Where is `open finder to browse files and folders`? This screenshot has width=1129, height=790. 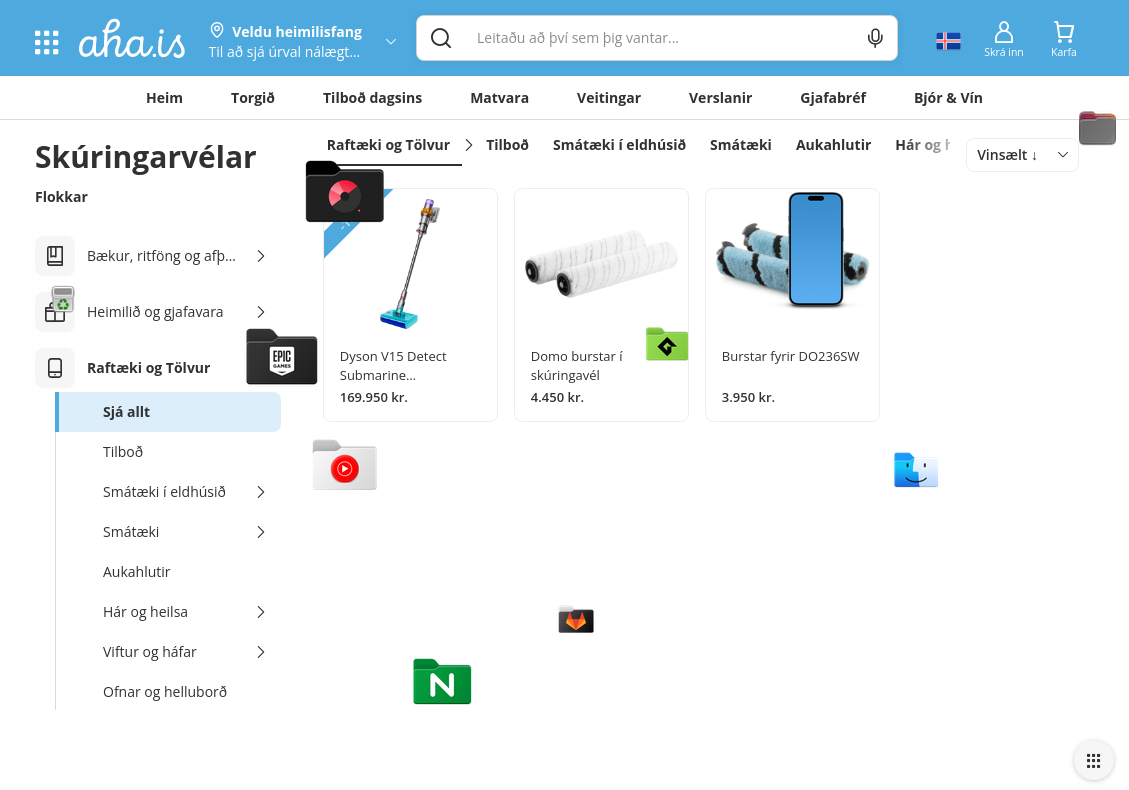 open finder to browse files and folders is located at coordinates (916, 471).